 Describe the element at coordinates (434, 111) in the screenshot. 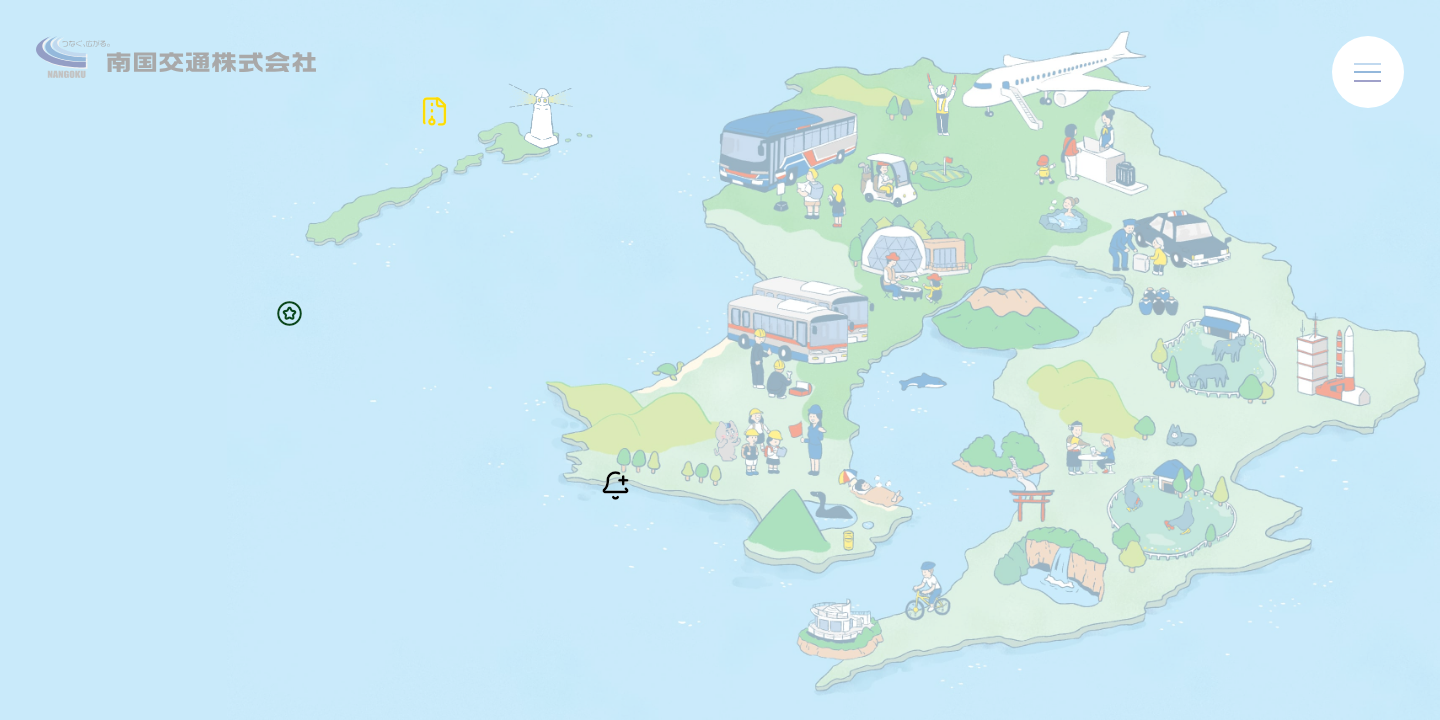

I see `open a compressed or zipped file` at that location.